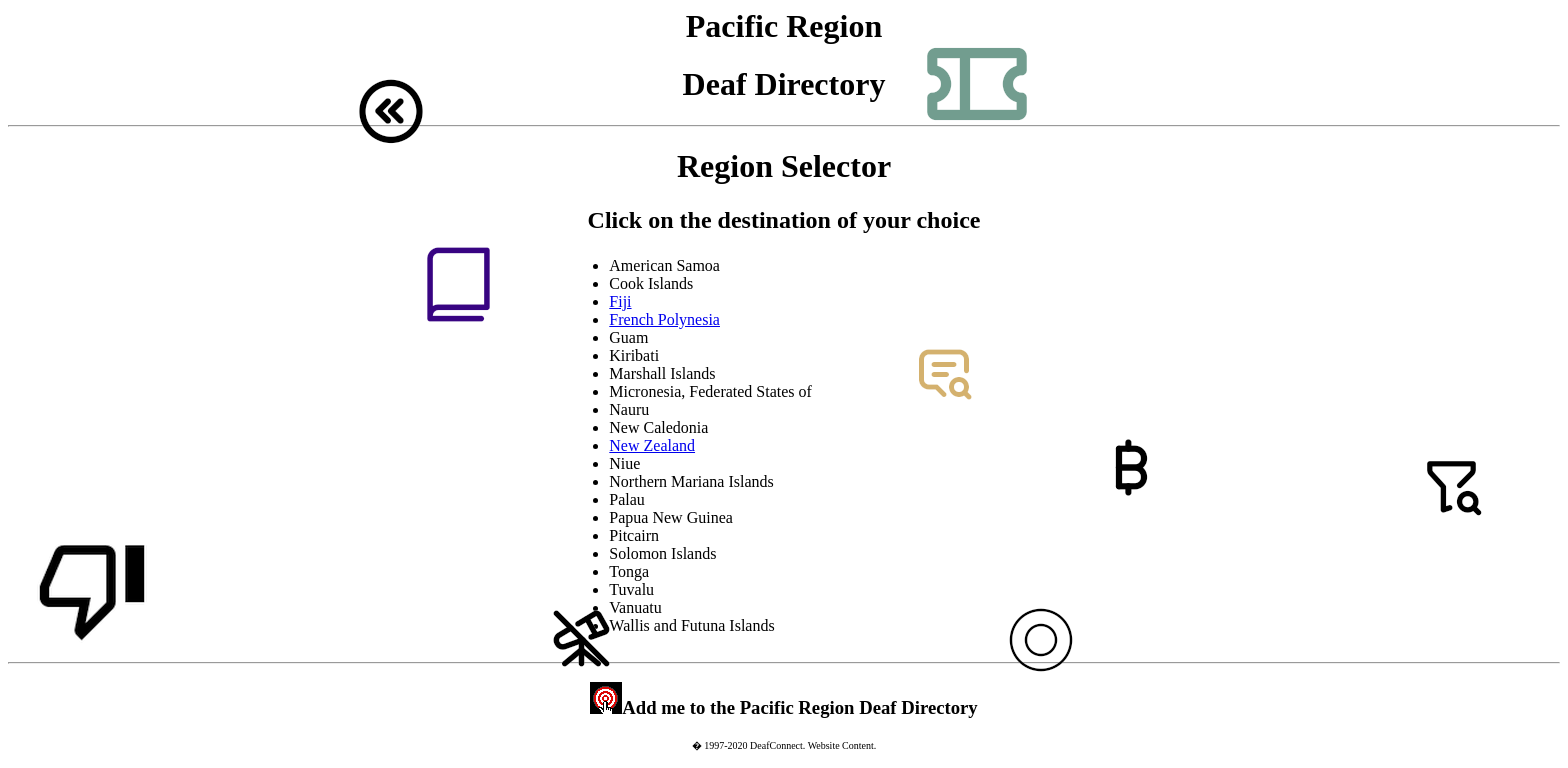 Image resolution: width=1568 pixels, height=768 pixels. Describe the element at coordinates (944, 372) in the screenshot. I see `search through your messages` at that location.